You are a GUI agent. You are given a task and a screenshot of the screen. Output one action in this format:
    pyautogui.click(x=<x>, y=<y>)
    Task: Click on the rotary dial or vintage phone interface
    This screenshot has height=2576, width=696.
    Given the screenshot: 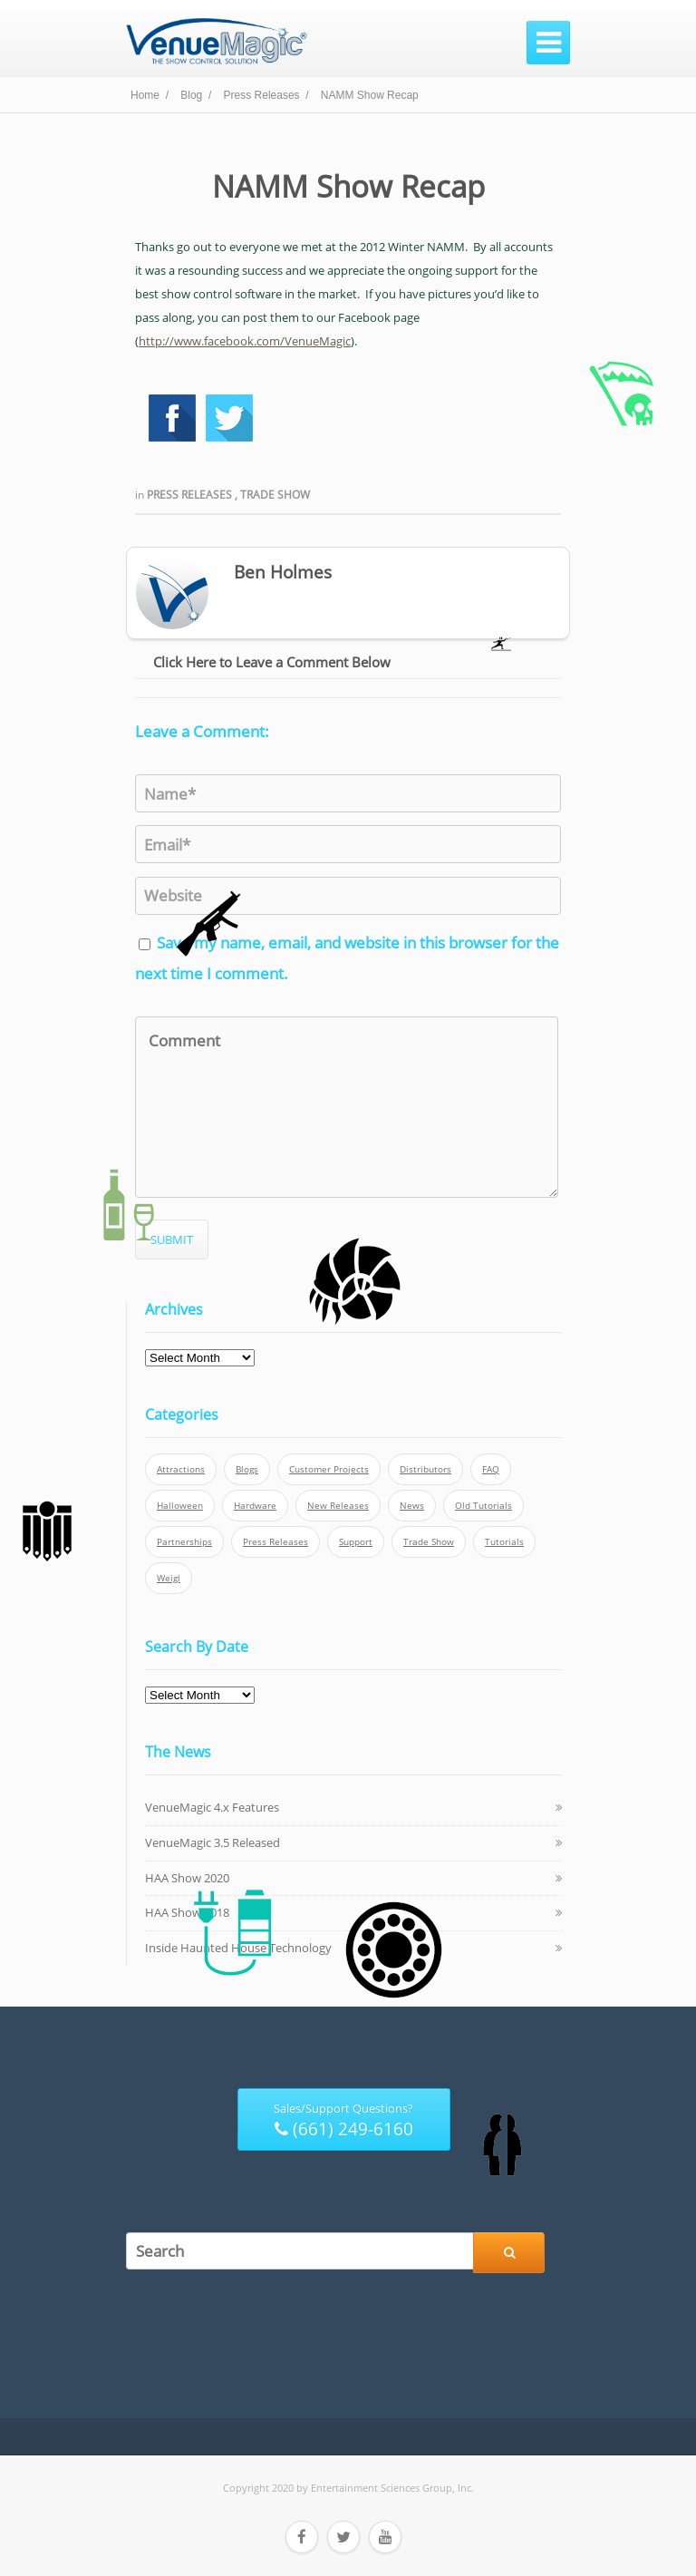 What is the action you would take?
    pyautogui.click(x=393, y=1949)
    